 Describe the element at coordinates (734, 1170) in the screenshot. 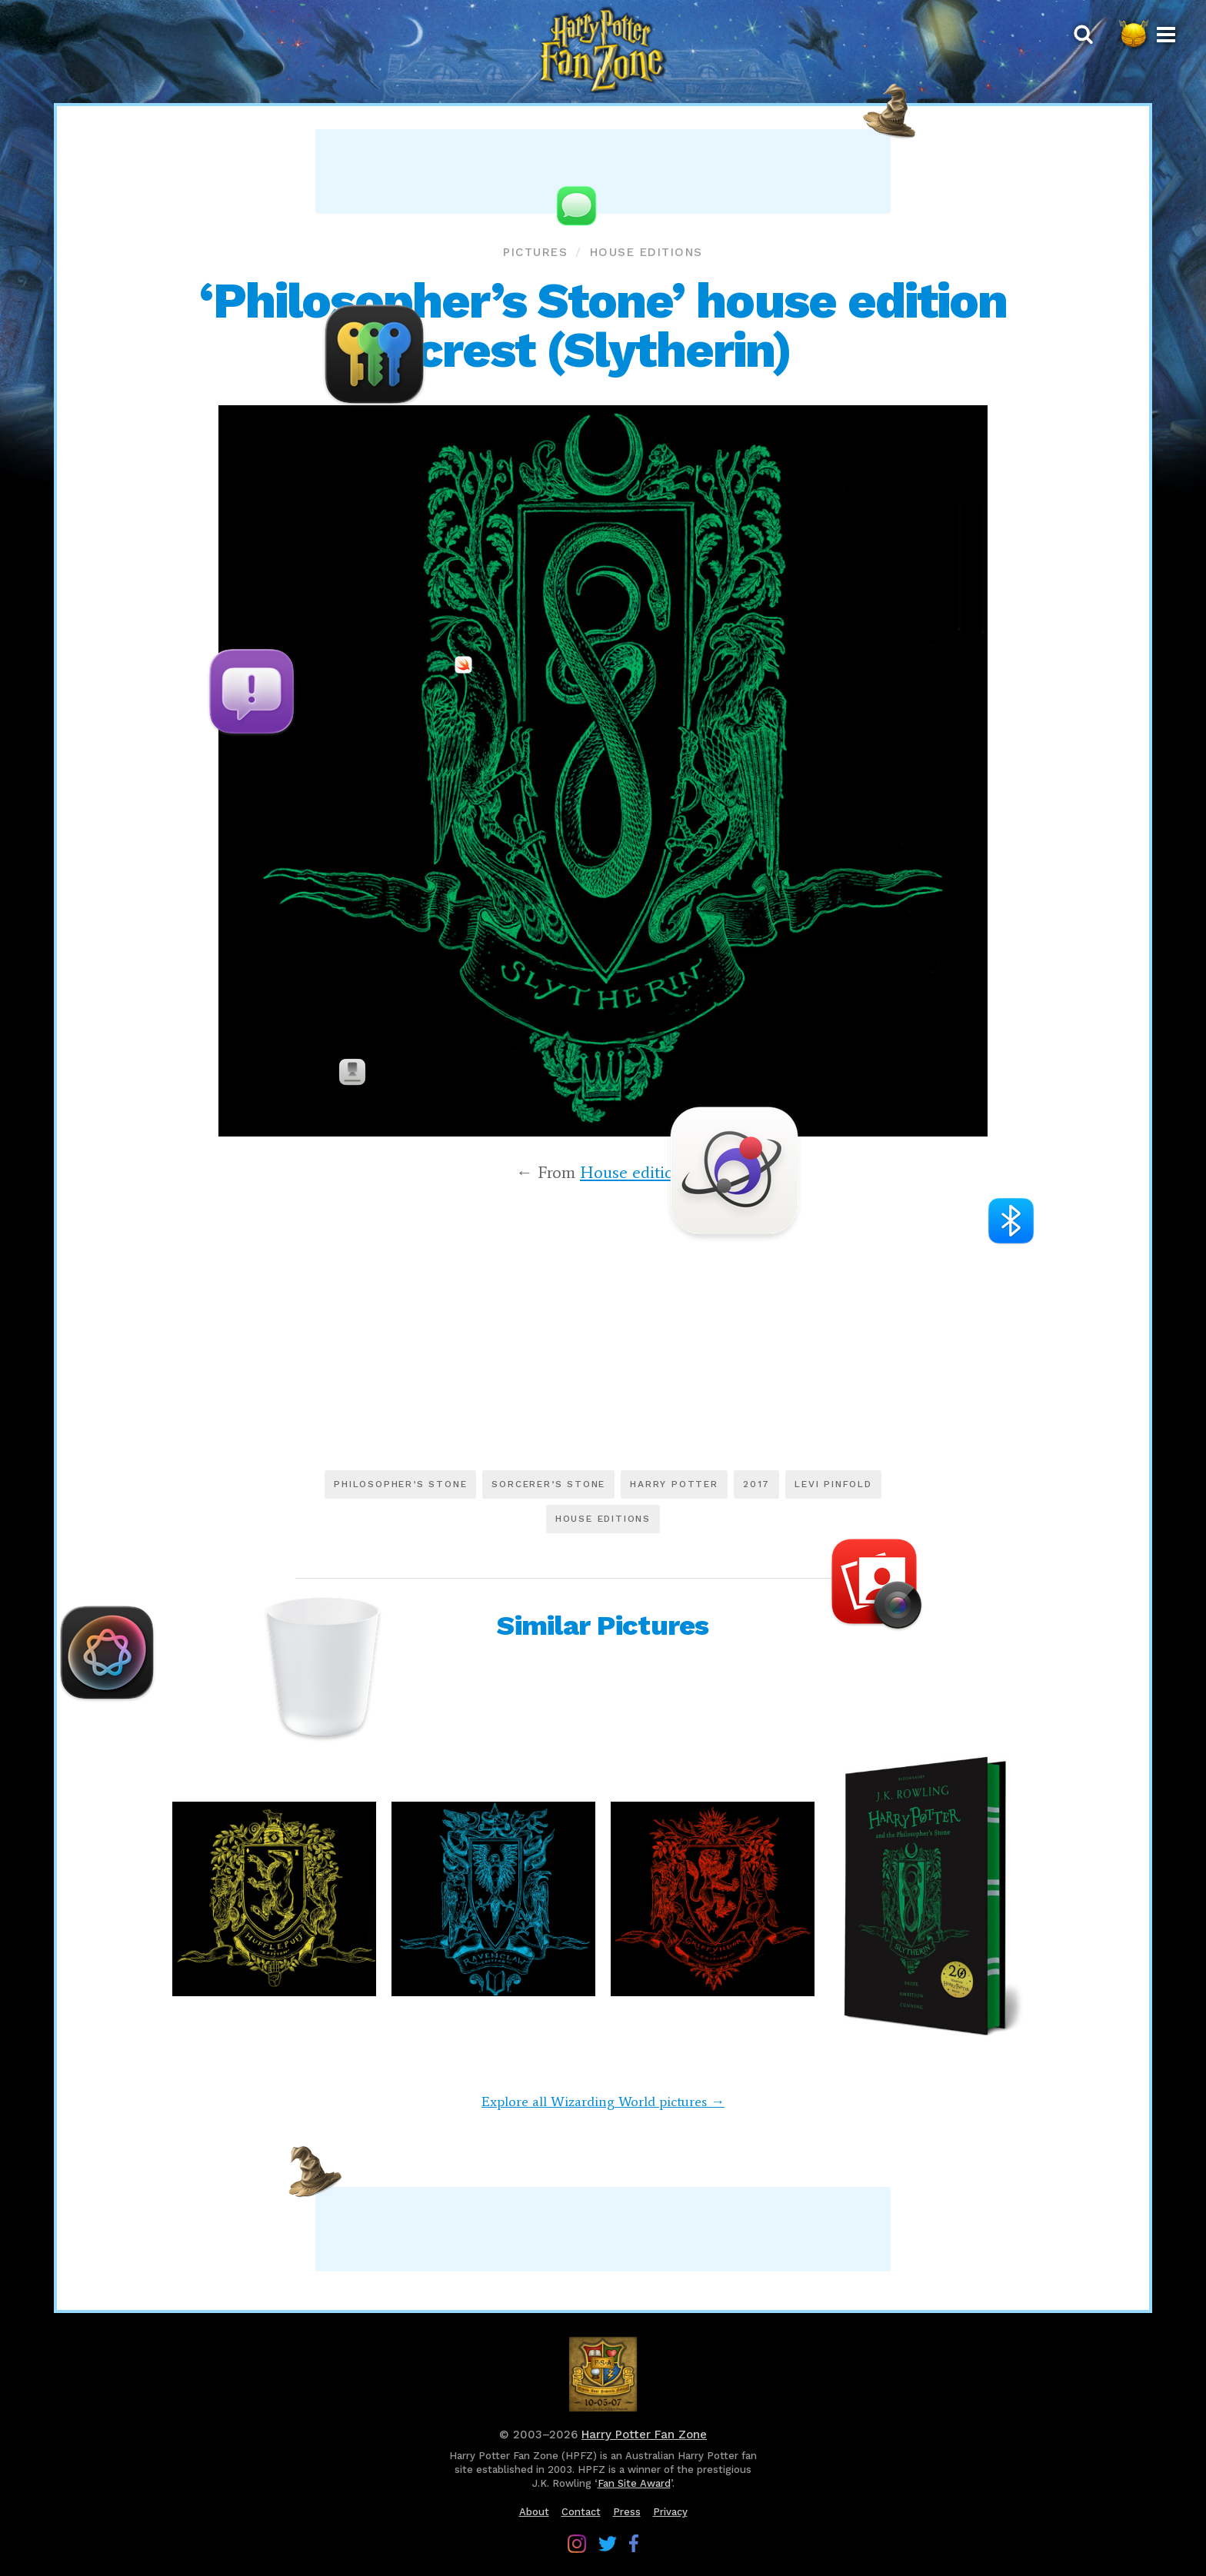

I see `open mkvmerge video merging tool` at that location.